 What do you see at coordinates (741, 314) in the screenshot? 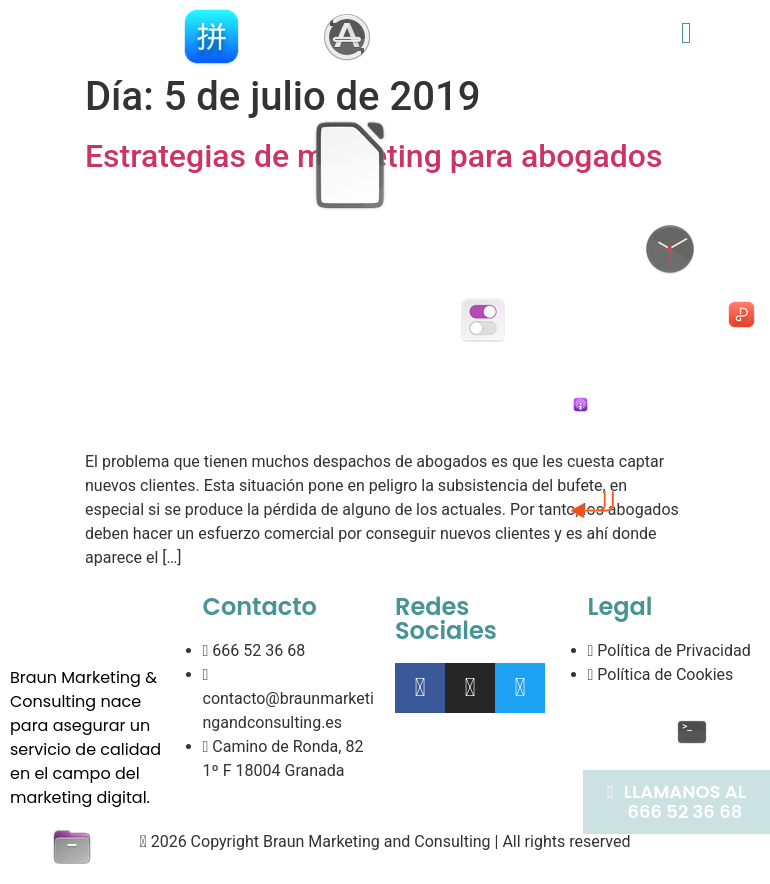
I see `open wps pdf editor application` at bounding box center [741, 314].